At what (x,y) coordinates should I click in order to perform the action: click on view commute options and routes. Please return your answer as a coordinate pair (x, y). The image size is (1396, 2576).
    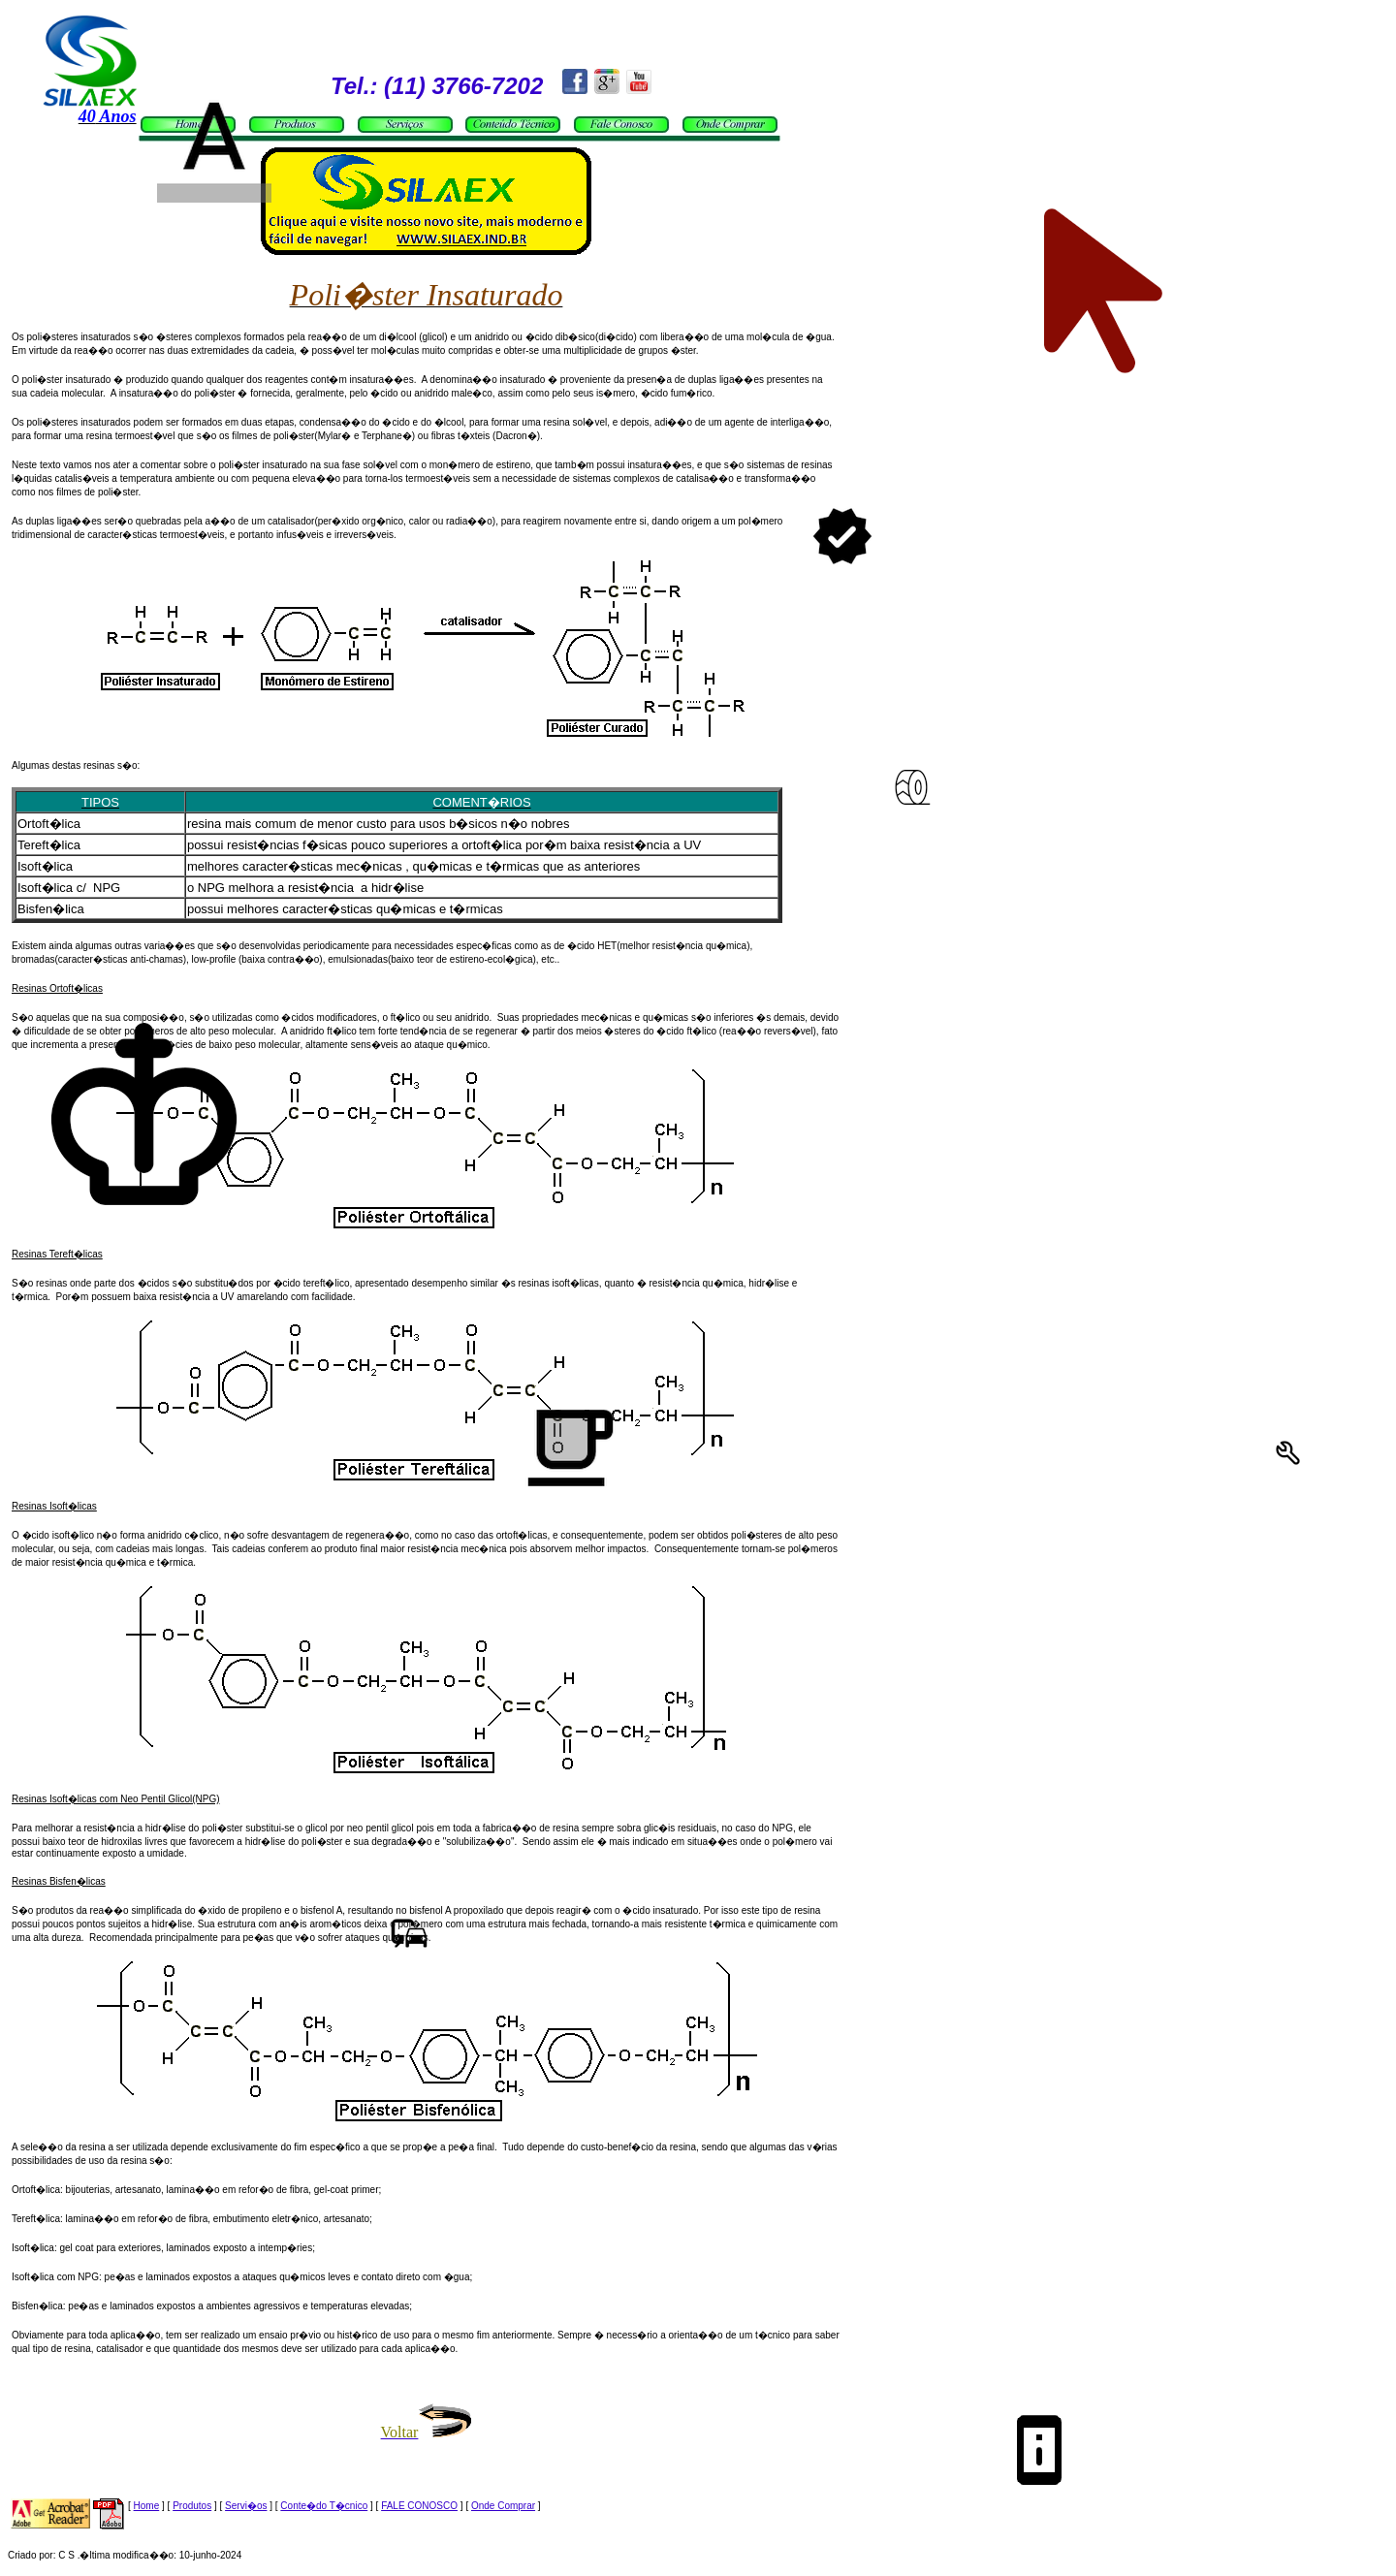
    Looking at the image, I should click on (409, 1933).